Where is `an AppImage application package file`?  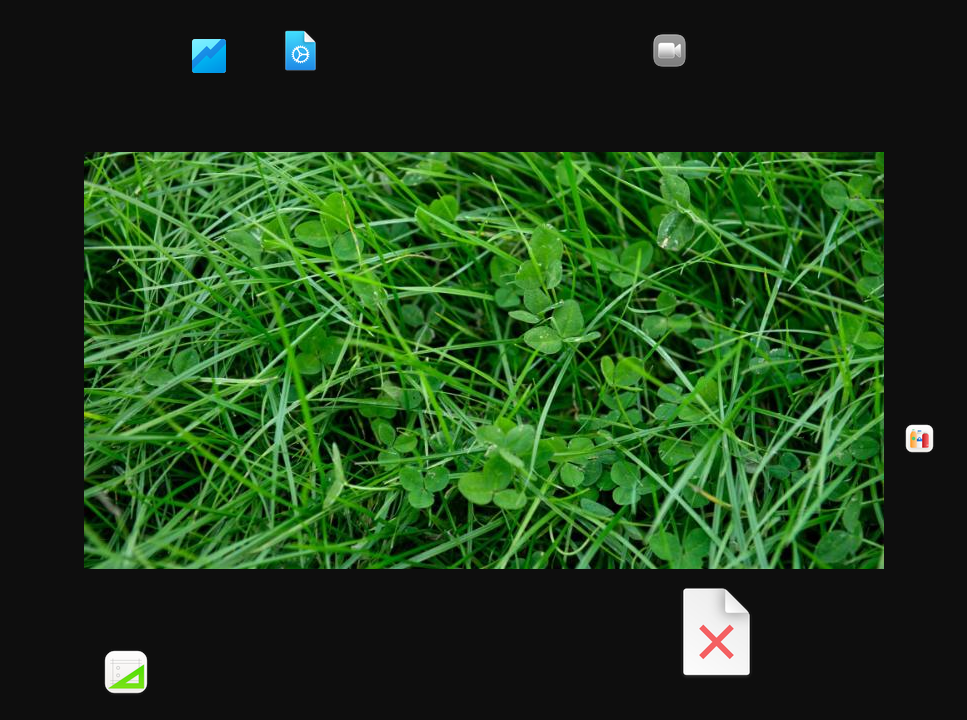
an AppImage application package file is located at coordinates (300, 50).